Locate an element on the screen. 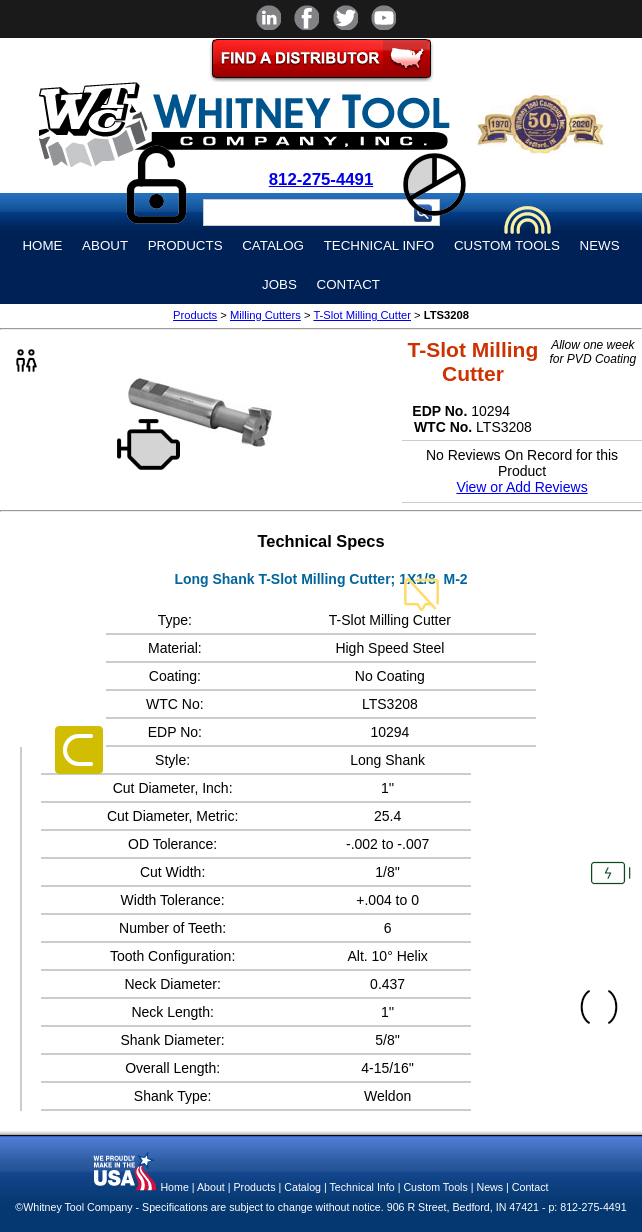 The width and height of the screenshot is (642, 1232). view analytics or statistics breakdown is located at coordinates (434, 184).